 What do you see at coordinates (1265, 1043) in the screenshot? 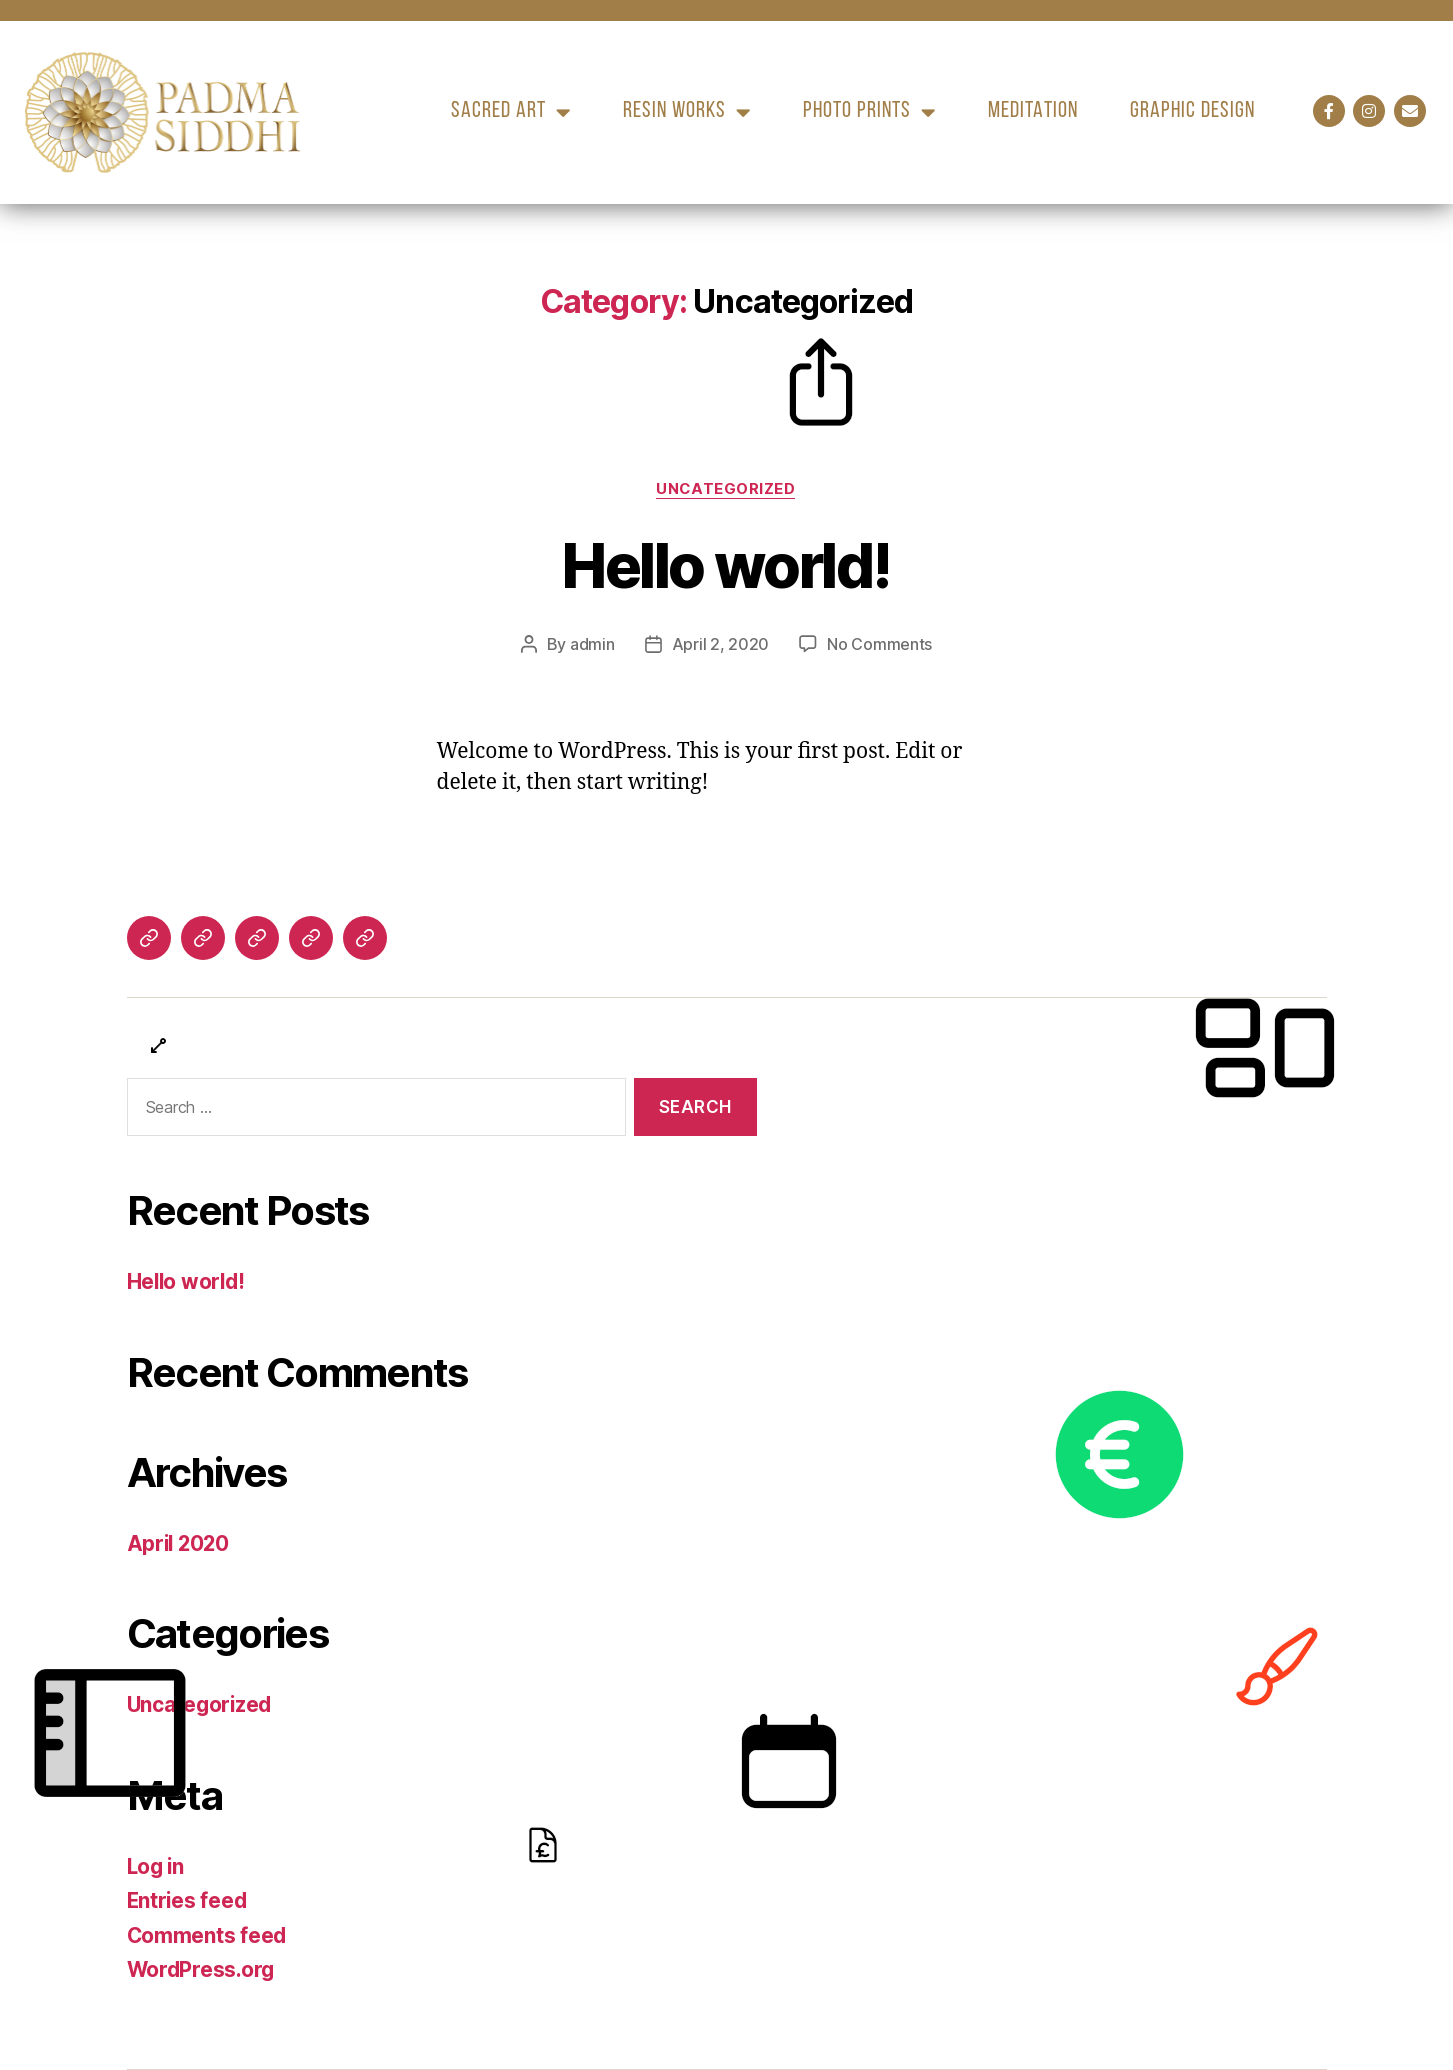
I see `view grouped elements or layouts` at bounding box center [1265, 1043].